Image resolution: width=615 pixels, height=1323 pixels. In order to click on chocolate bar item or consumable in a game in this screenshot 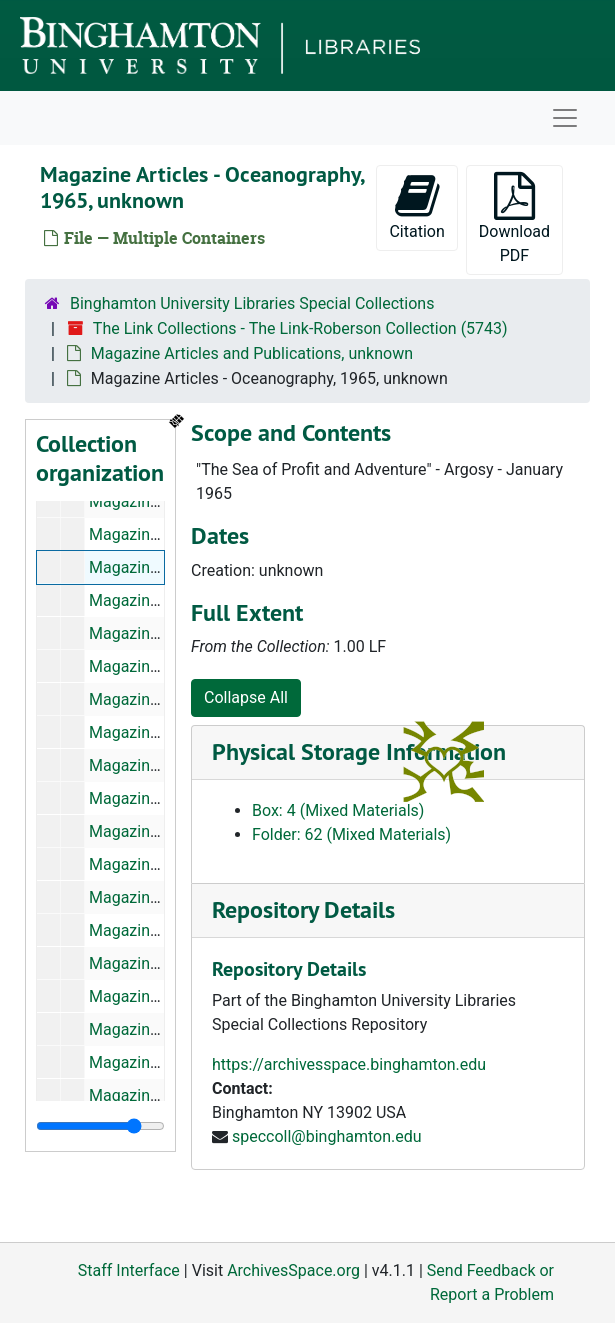, I will do `click(176, 420)`.